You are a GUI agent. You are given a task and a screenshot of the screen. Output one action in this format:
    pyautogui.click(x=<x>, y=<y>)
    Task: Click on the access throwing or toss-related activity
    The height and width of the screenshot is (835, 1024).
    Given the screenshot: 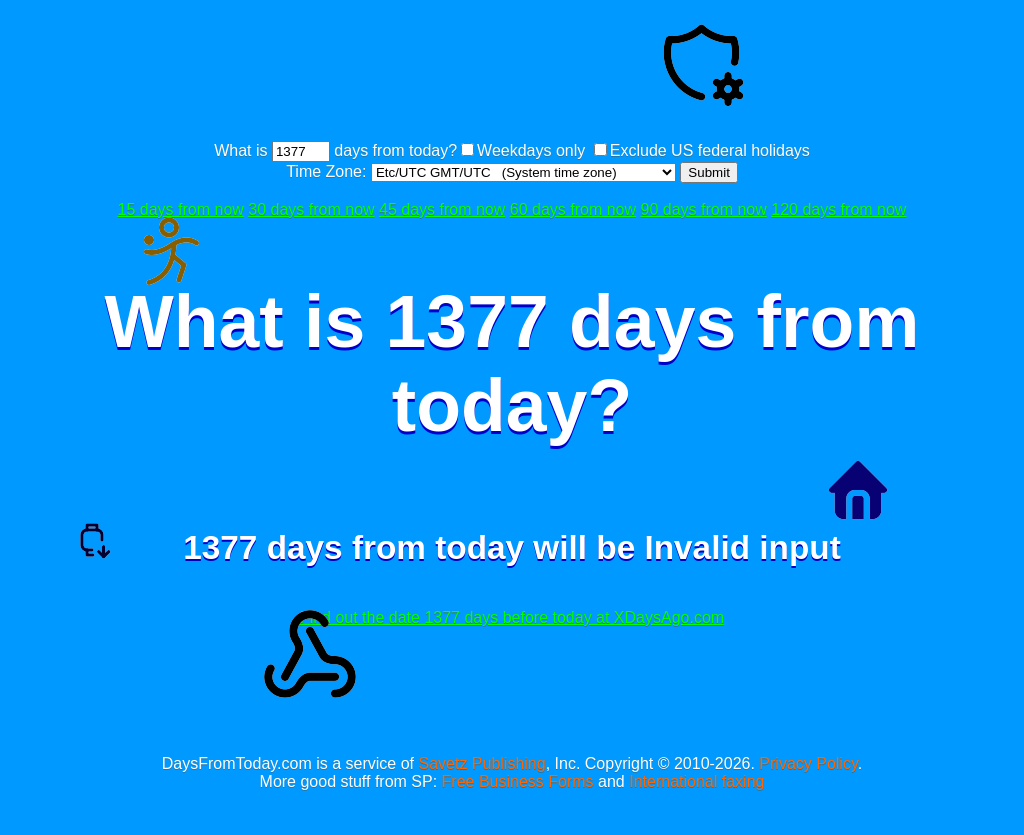 What is the action you would take?
    pyautogui.click(x=169, y=250)
    